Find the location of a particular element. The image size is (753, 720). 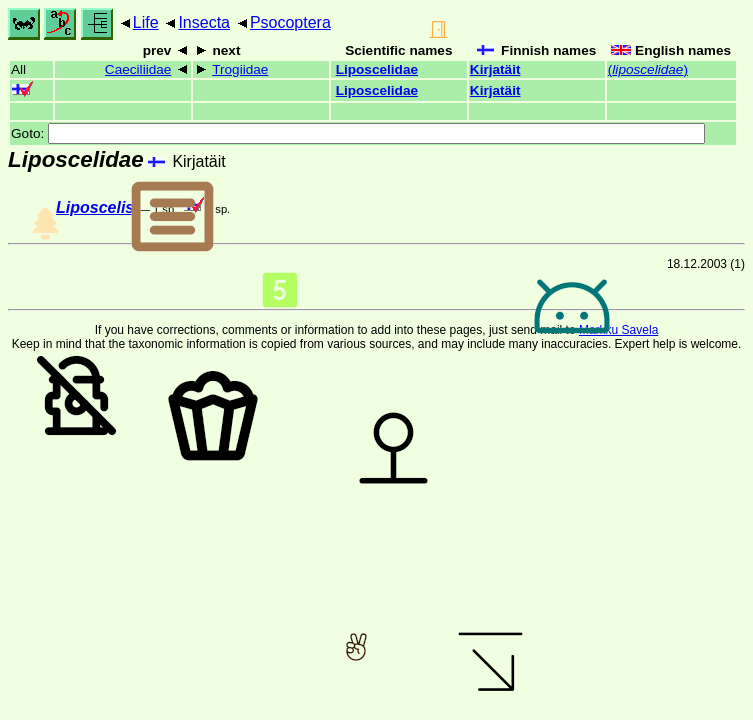

indicates step 5 in a numbered sequence is located at coordinates (280, 290).